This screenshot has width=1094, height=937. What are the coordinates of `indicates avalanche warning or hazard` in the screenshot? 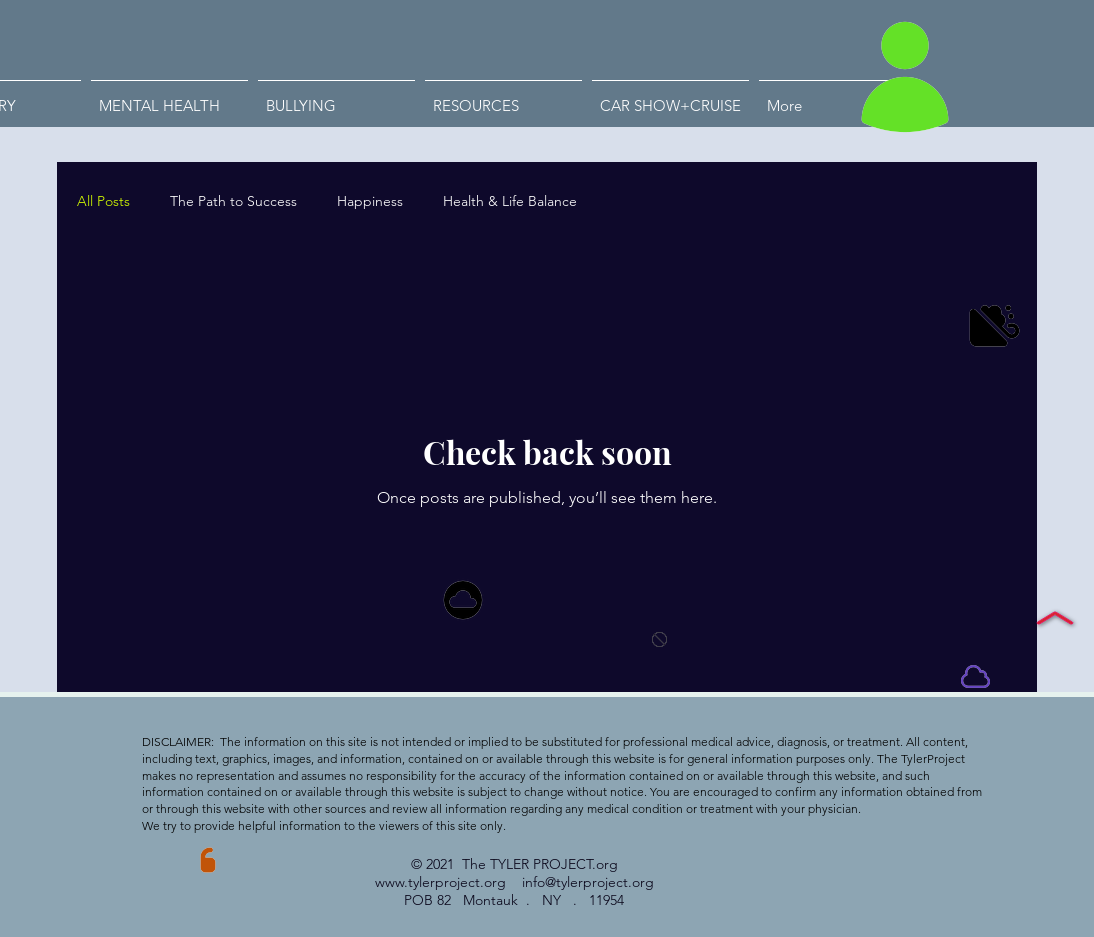 It's located at (994, 324).